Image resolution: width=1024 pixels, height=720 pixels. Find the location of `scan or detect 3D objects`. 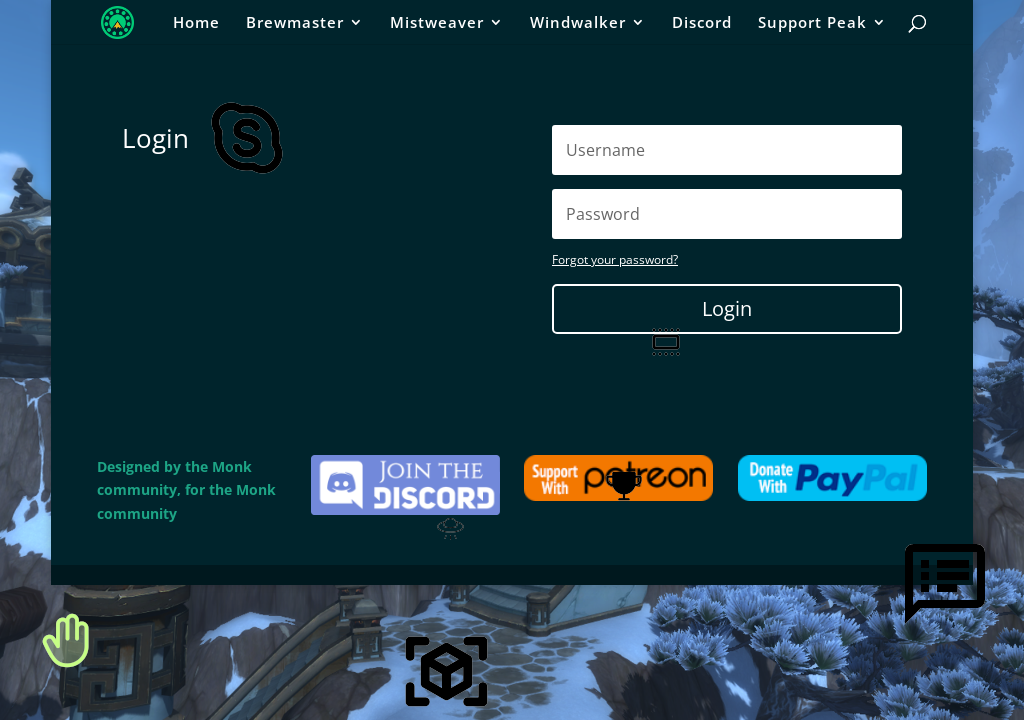

scan or detect 3D objects is located at coordinates (446, 671).